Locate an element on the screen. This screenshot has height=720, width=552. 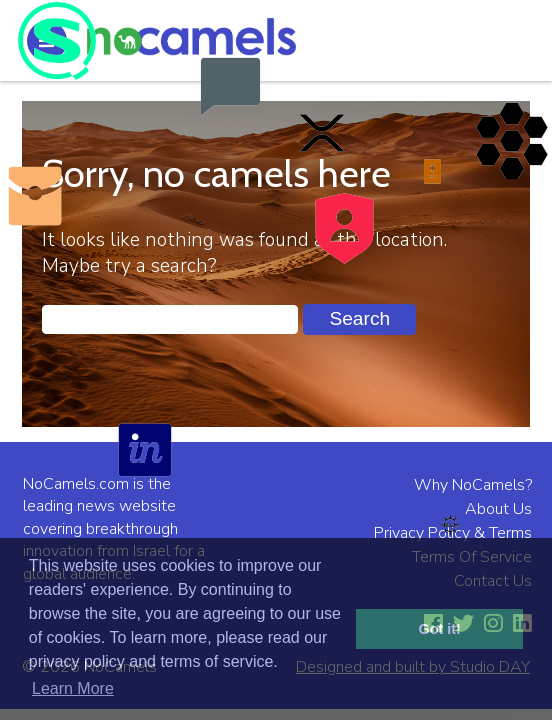
open InVision app is located at coordinates (145, 450).